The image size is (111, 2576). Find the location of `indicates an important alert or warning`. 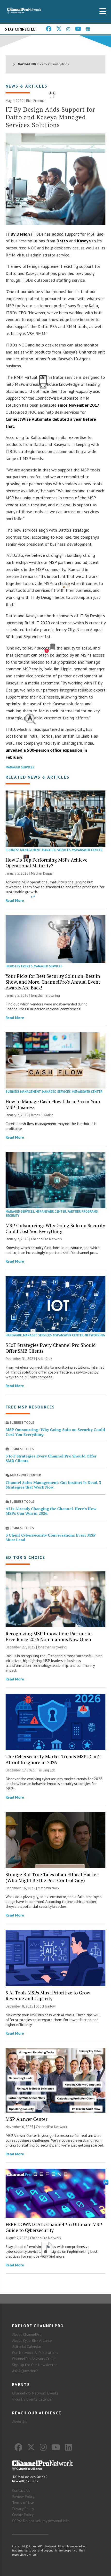

indicates an important alert or warning is located at coordinates (47, 651).